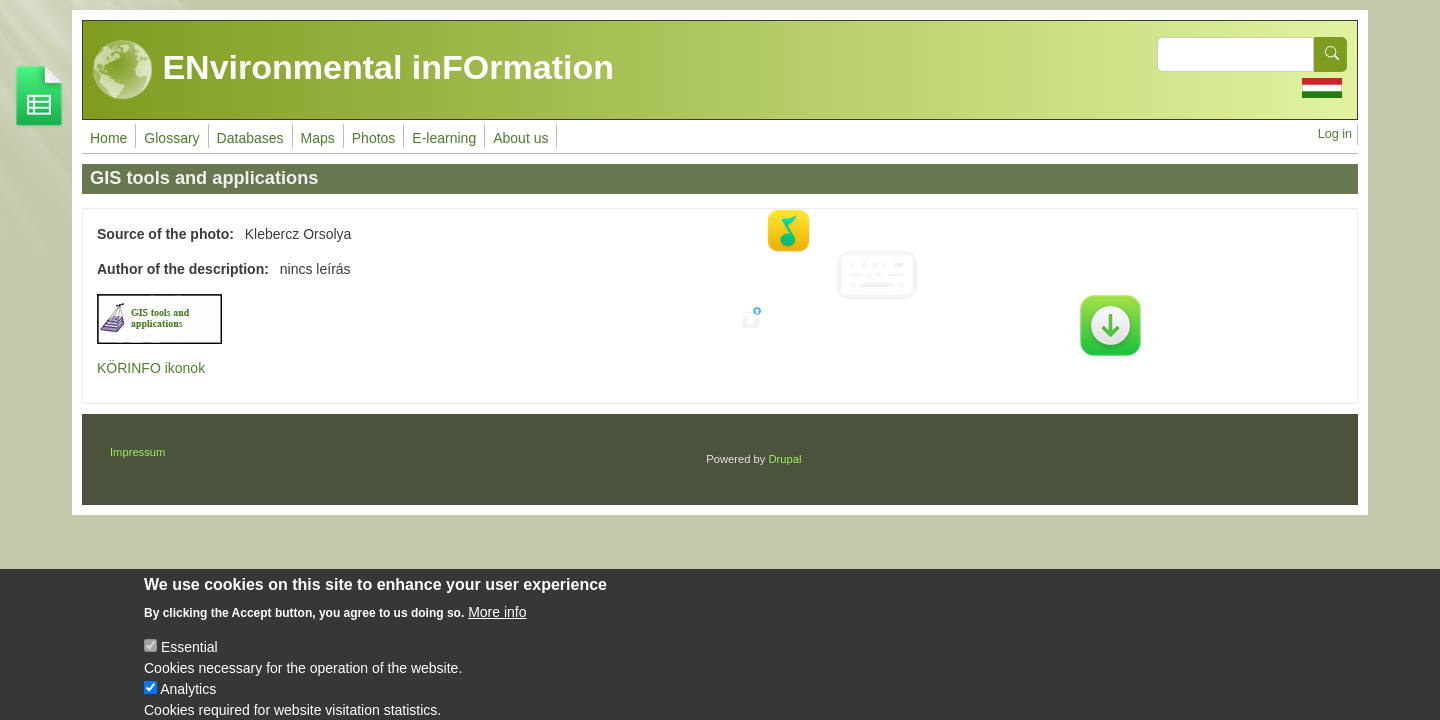  I want to click on open an opendocument spreadsheet template file, so click(39, 97).